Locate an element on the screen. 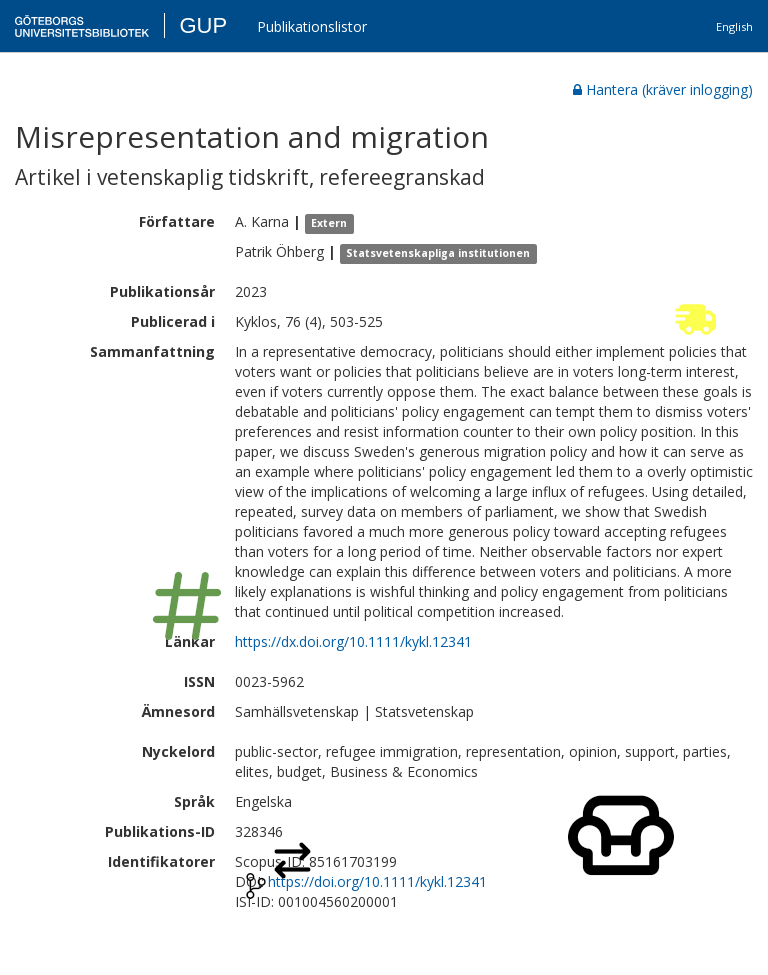 The image size is (768, 975). browse furniture or home decor items is located at coordinates (621, 837).